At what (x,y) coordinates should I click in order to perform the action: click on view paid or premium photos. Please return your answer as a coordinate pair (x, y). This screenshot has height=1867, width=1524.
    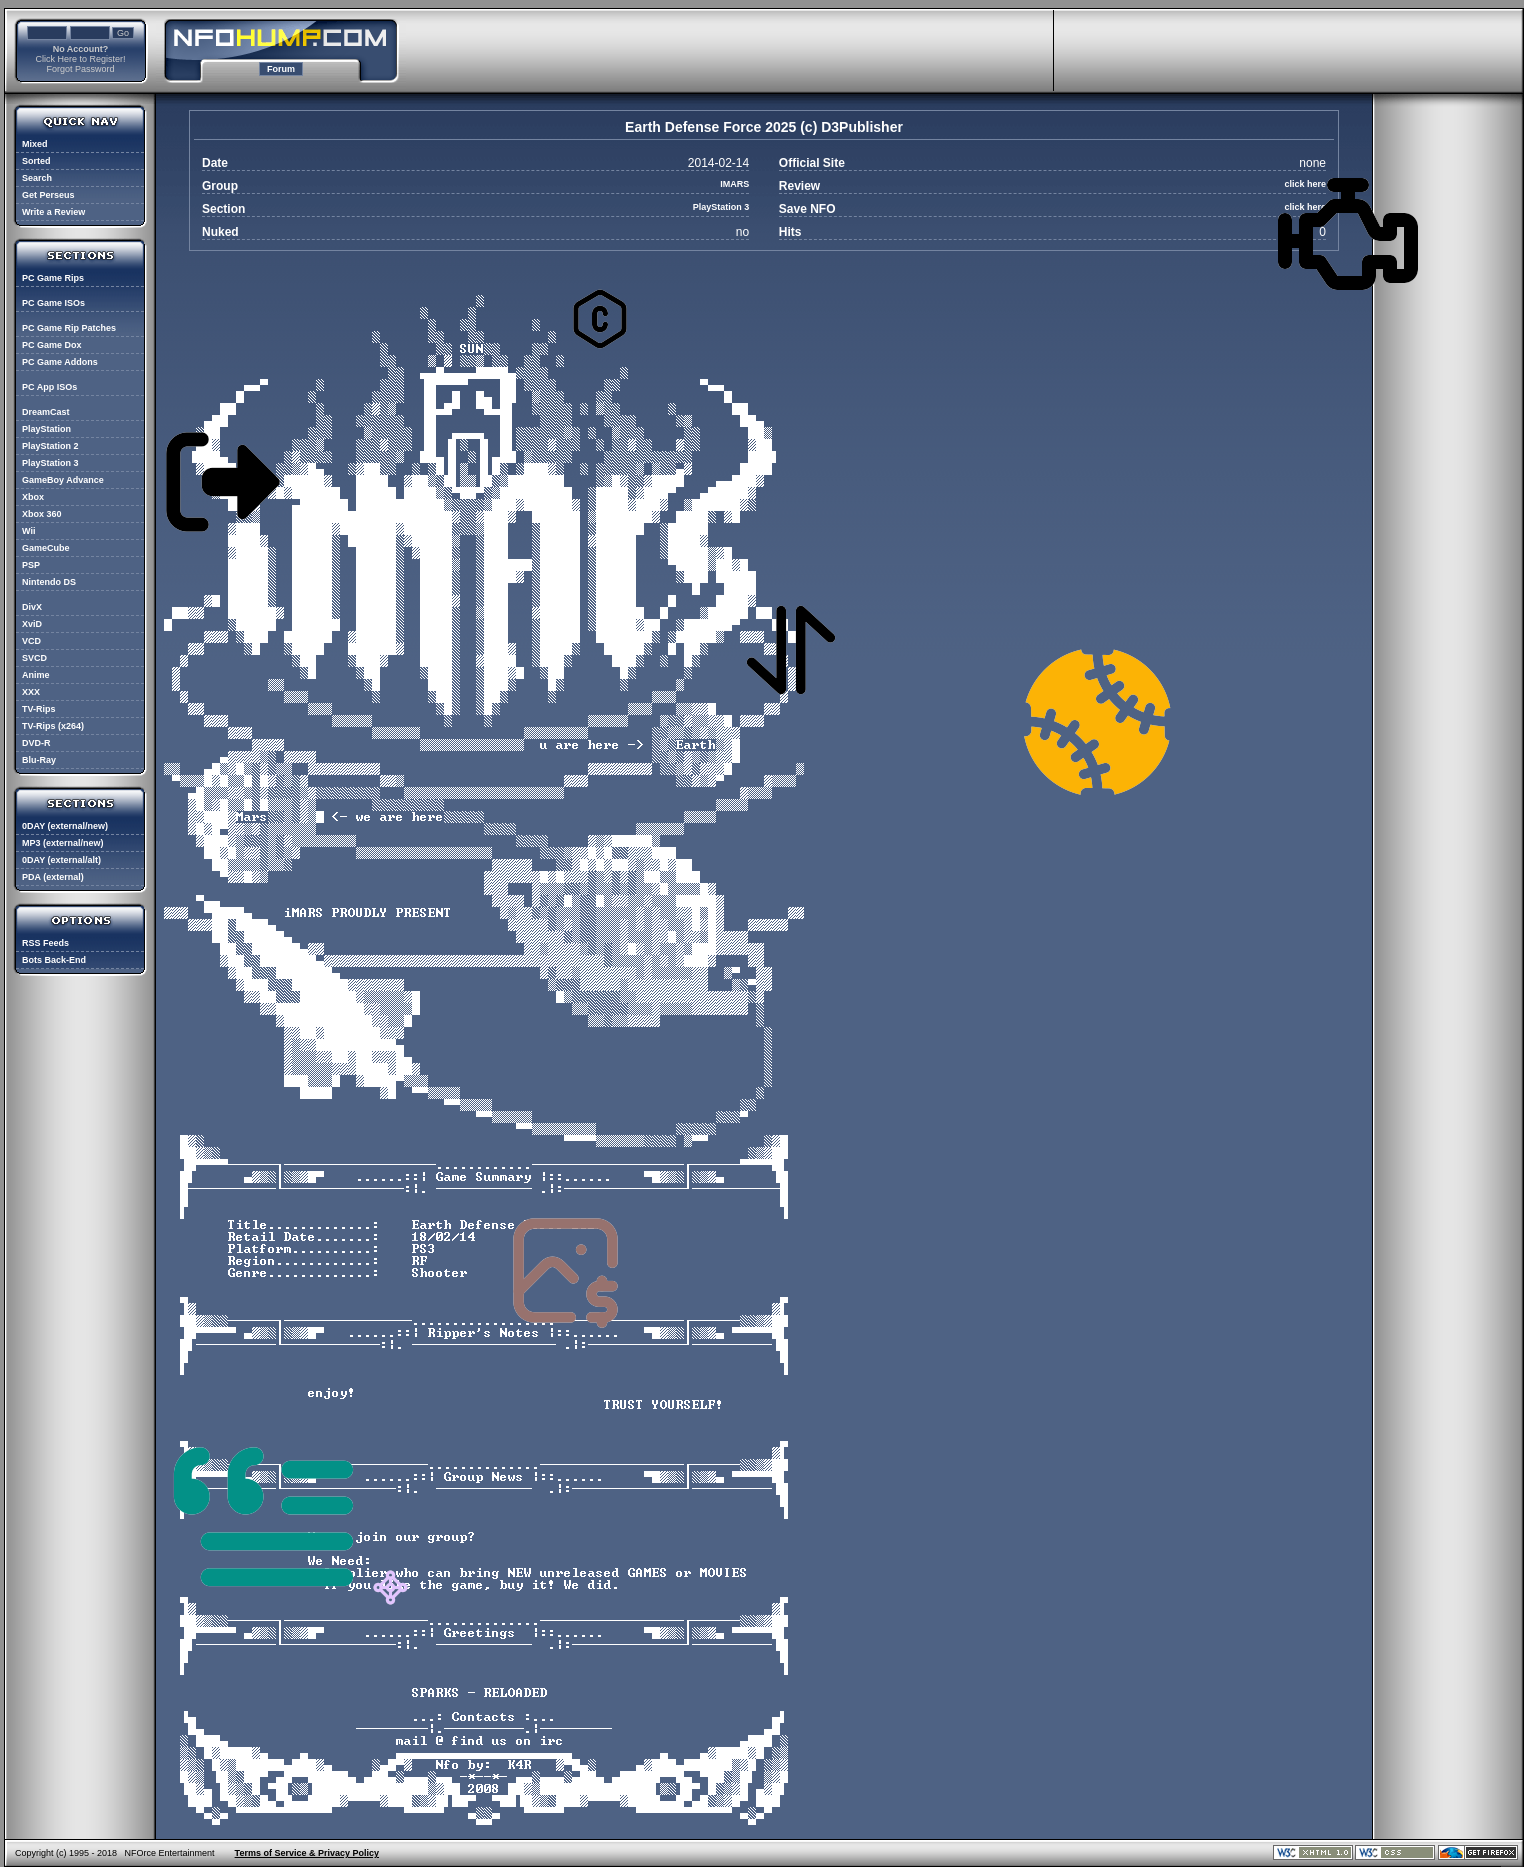
    Looking at the image, I should click on (565, 1270).